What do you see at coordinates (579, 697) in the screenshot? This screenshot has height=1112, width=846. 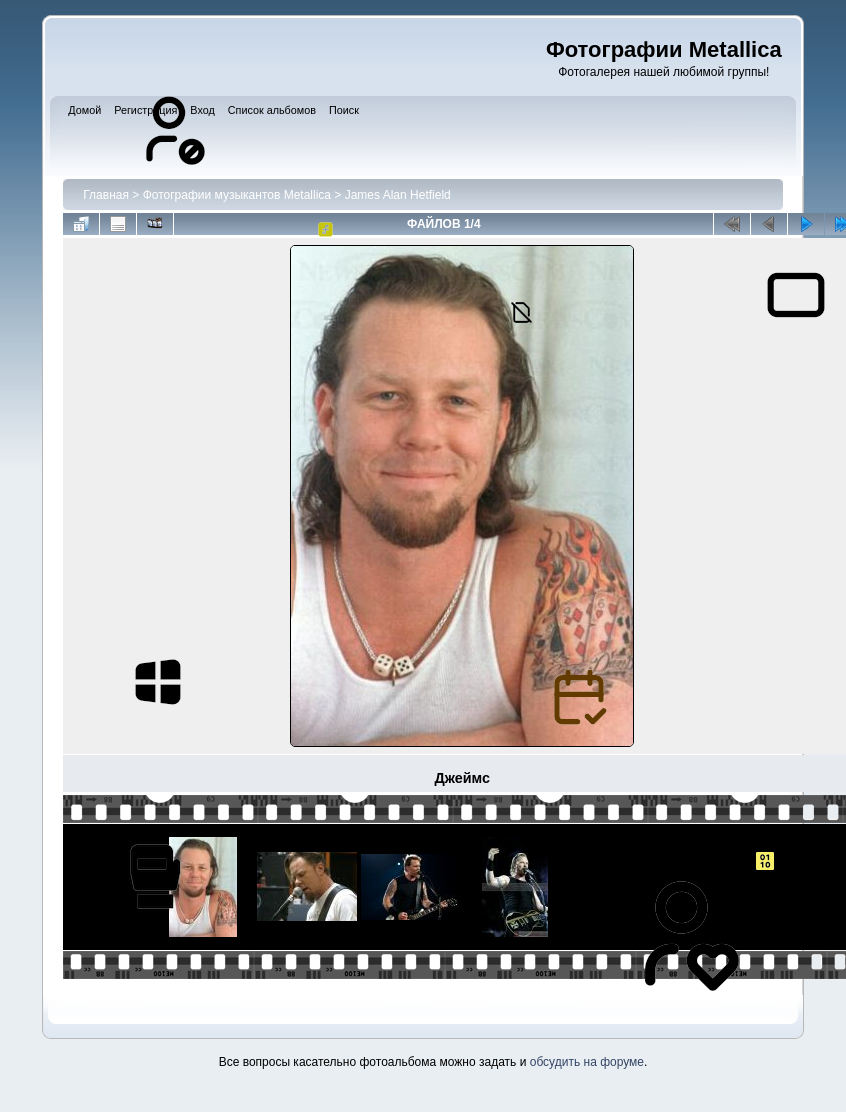 I see `confirm or complete a scheduled event` at bounding box center [579, 697].